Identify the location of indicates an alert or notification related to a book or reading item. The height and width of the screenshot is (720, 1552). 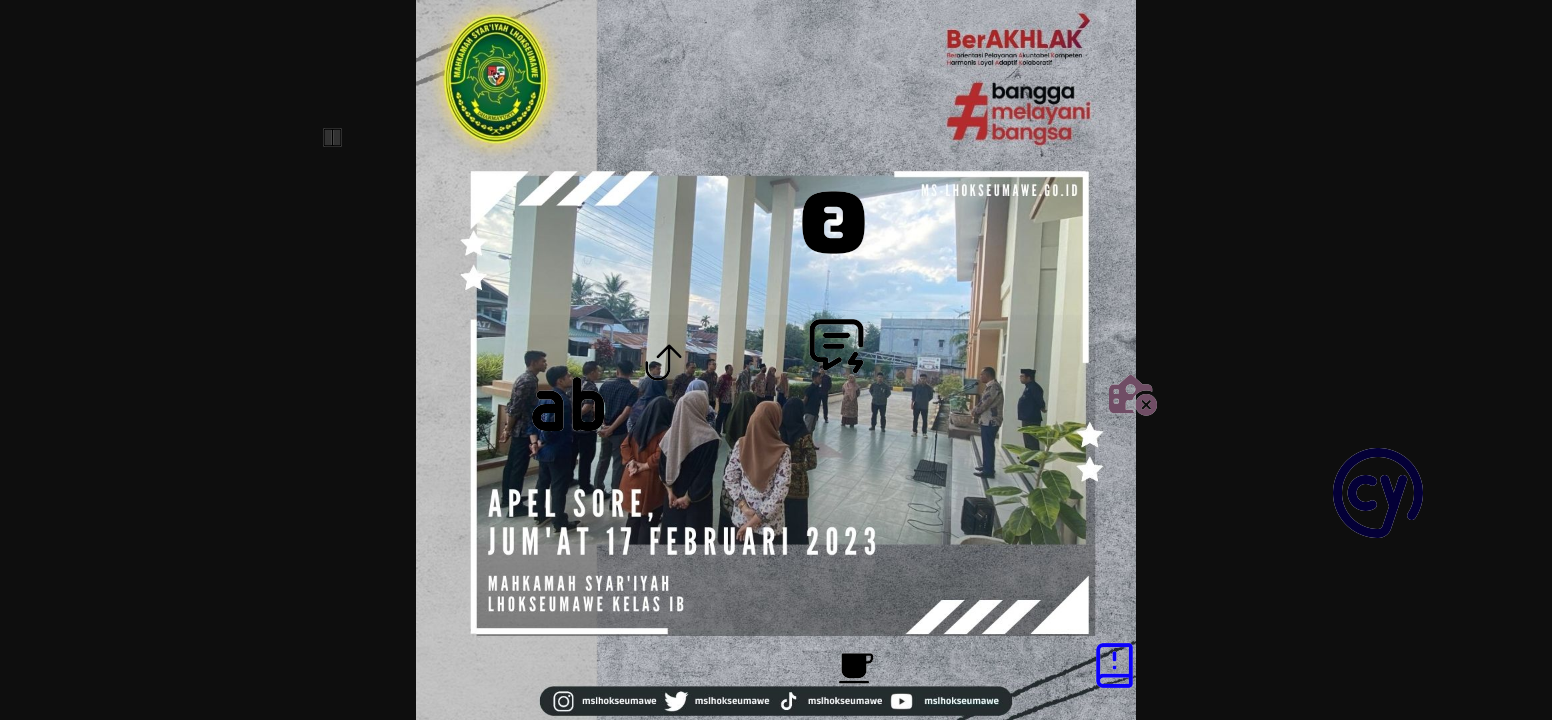
(1114, 665).